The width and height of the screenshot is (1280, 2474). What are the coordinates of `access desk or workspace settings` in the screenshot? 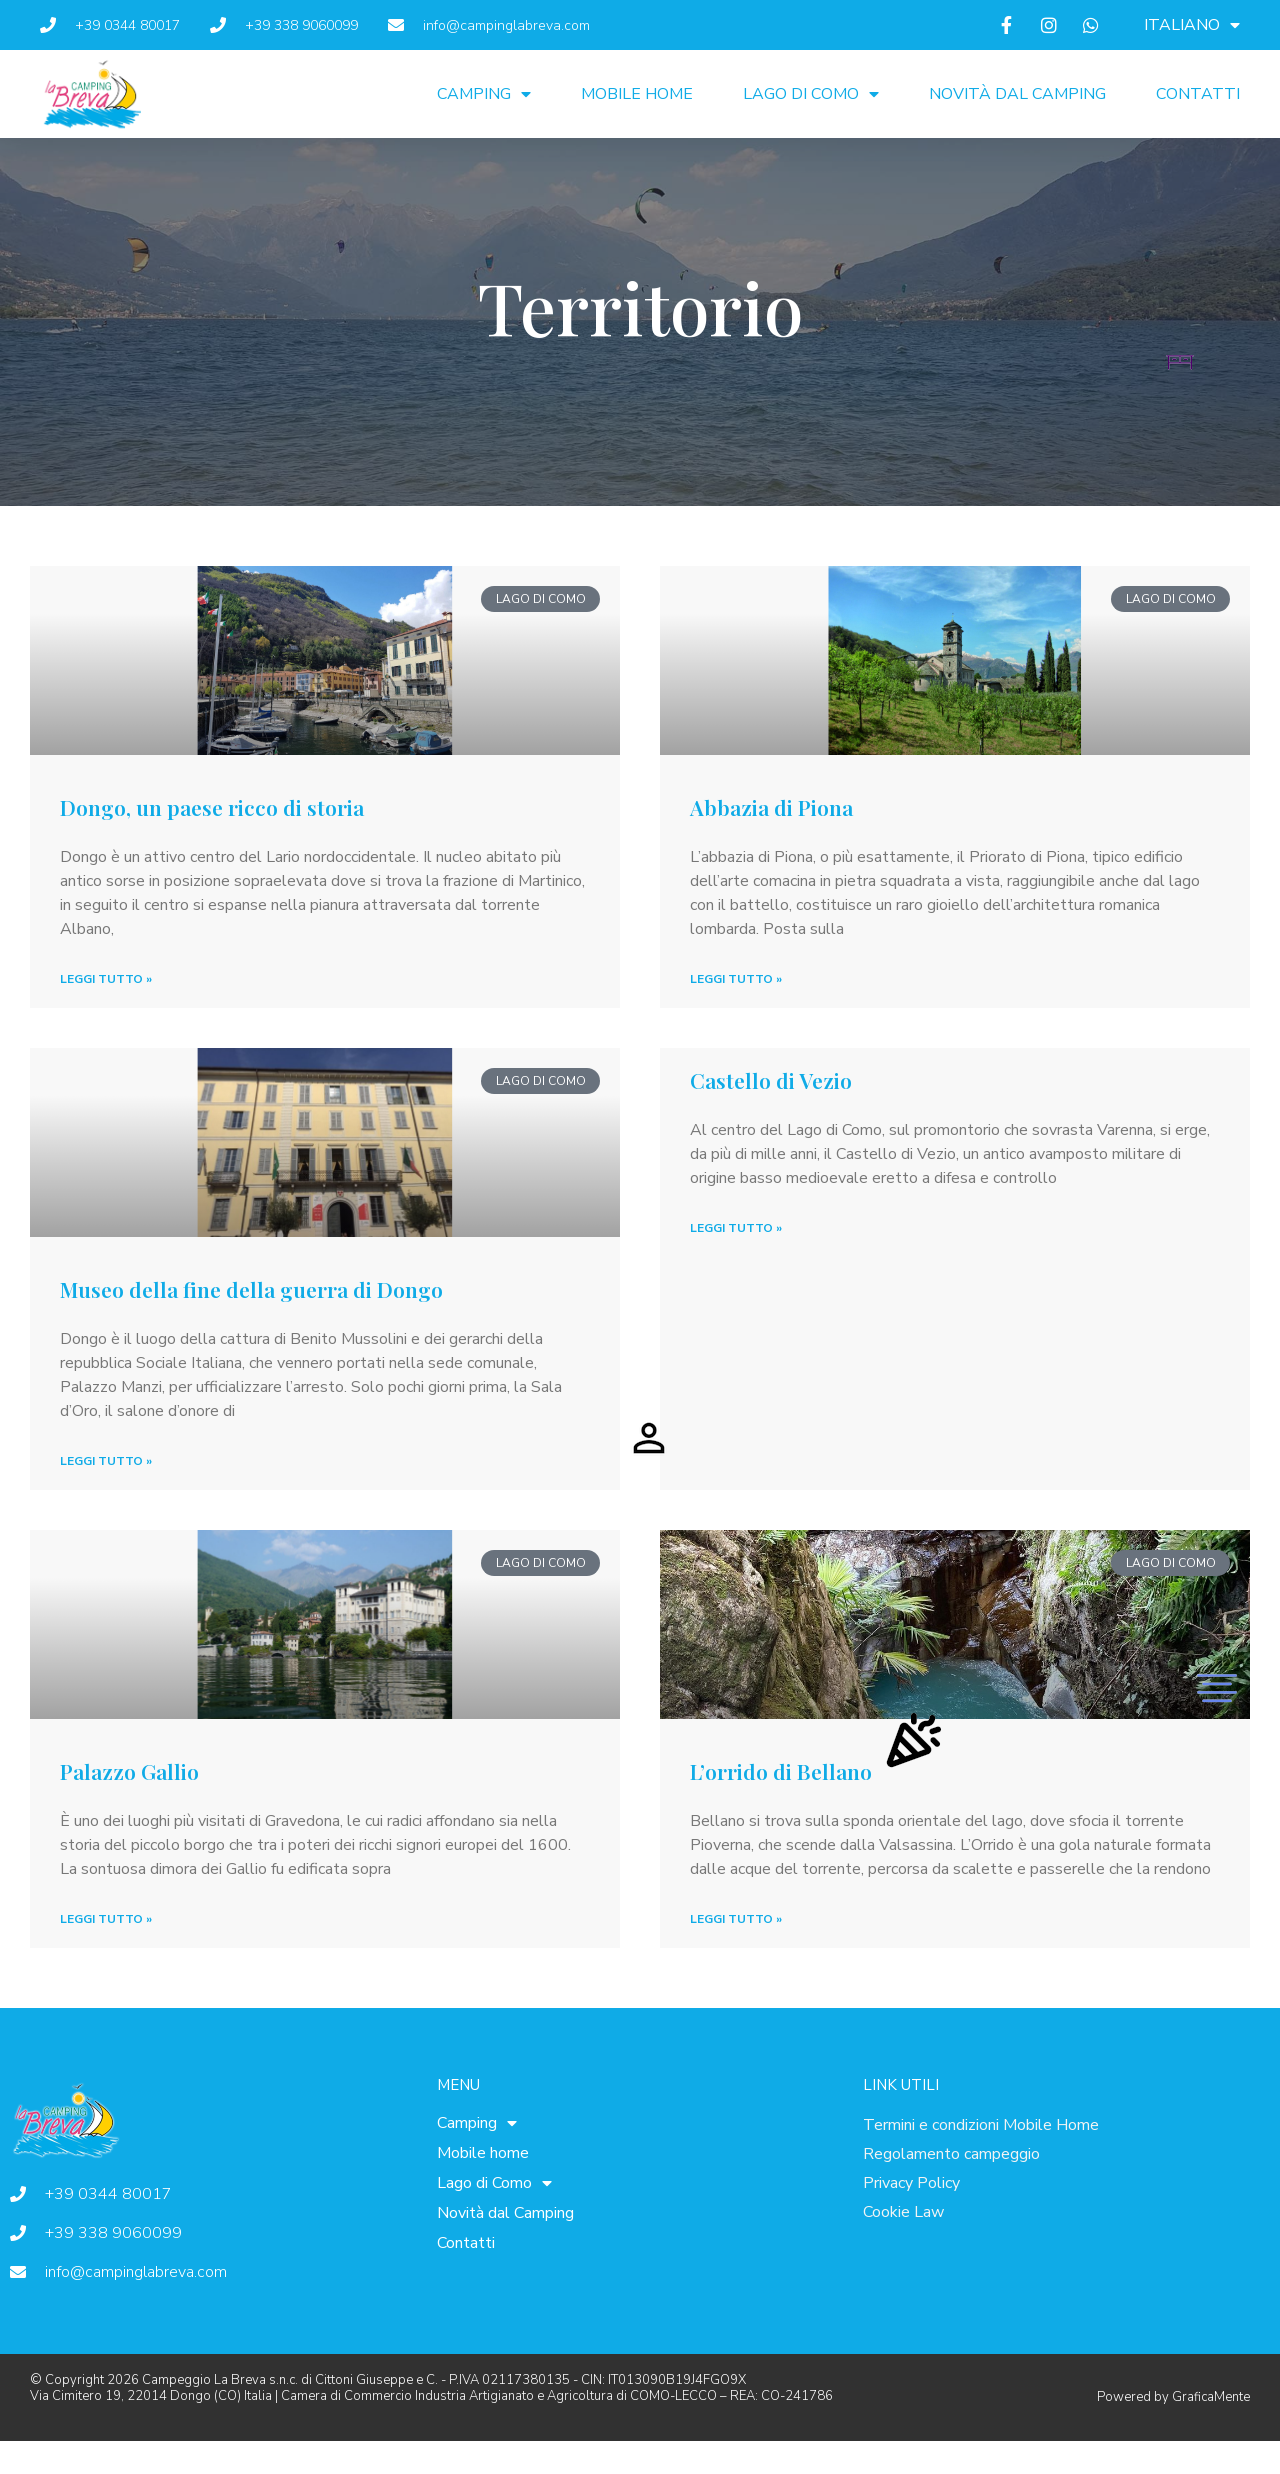 It's located at (1180, 362).